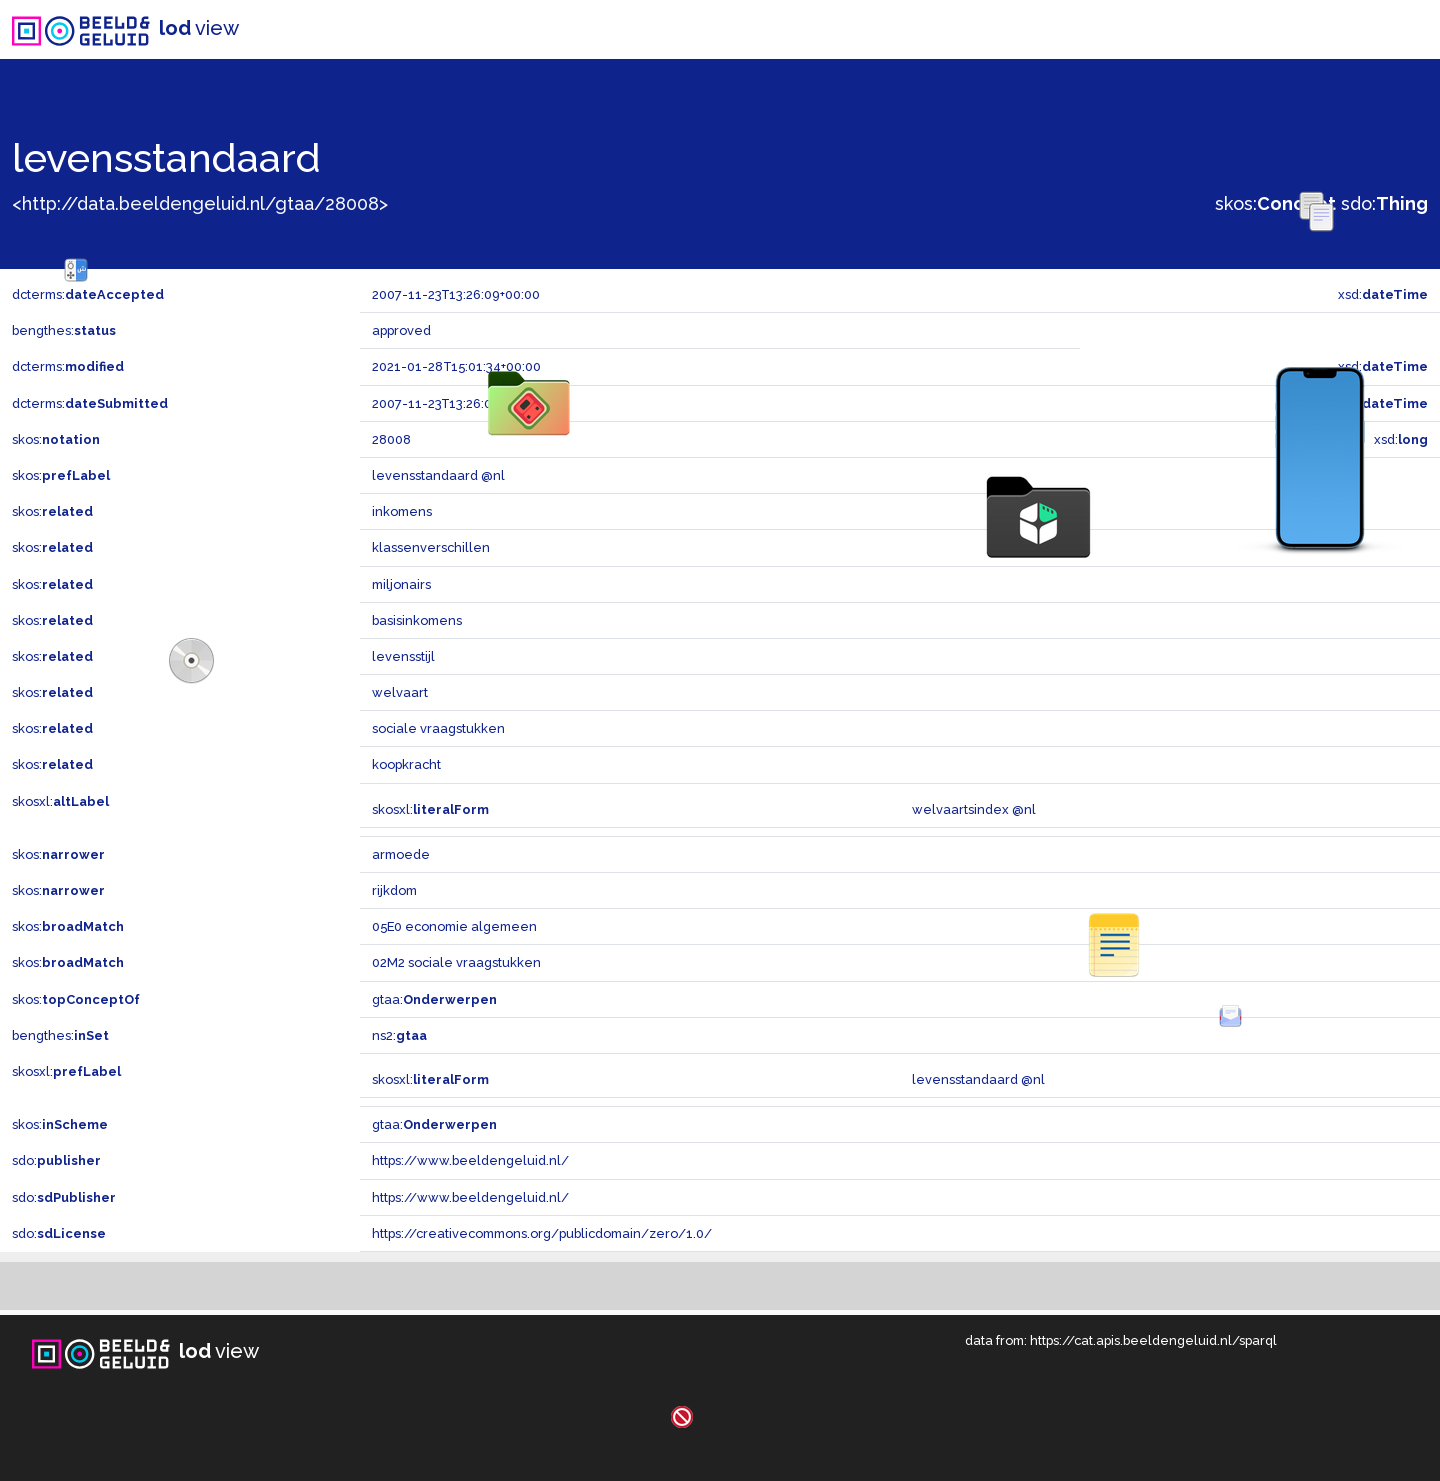  I want to click on copy selected content to clipboard, so click(1316, 211).